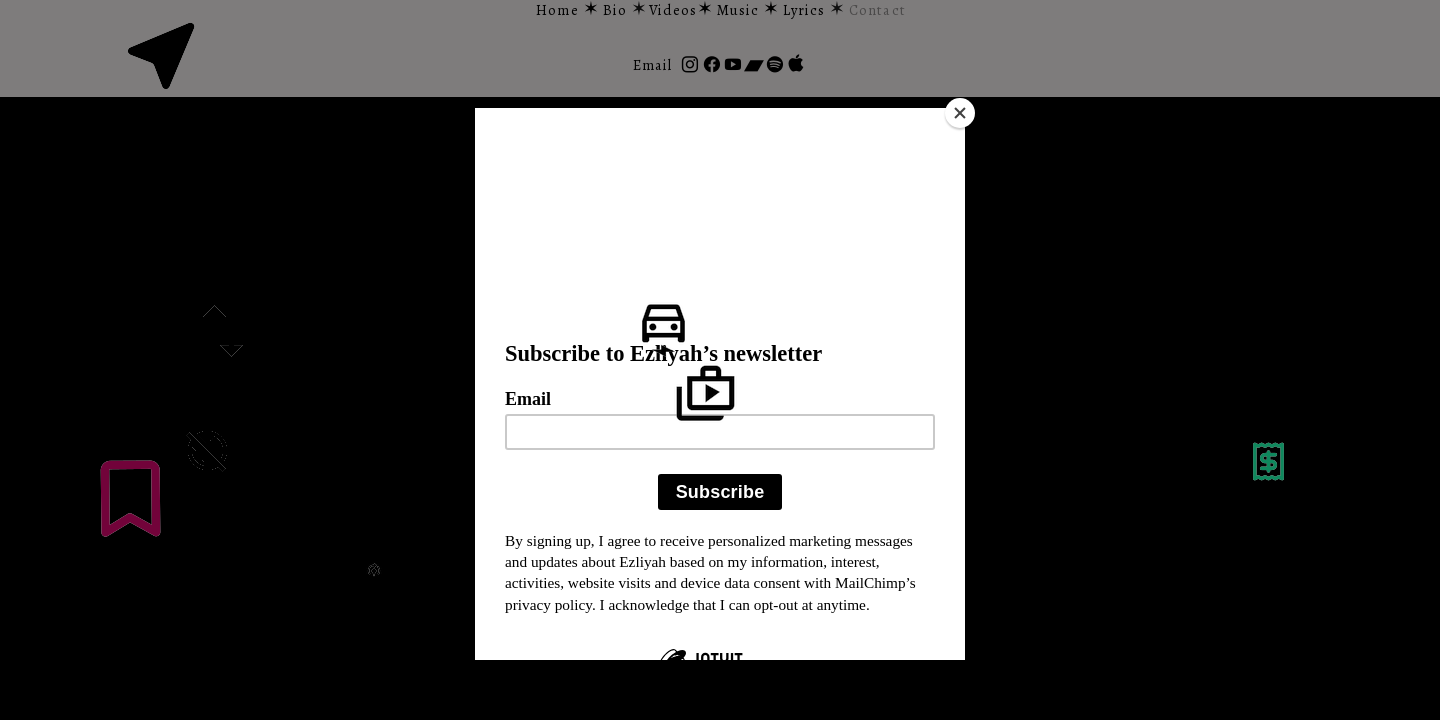  Describe the element at coordinates (207, 450) in the screenshot. I see `indicates content is not publicly visible` at that location.